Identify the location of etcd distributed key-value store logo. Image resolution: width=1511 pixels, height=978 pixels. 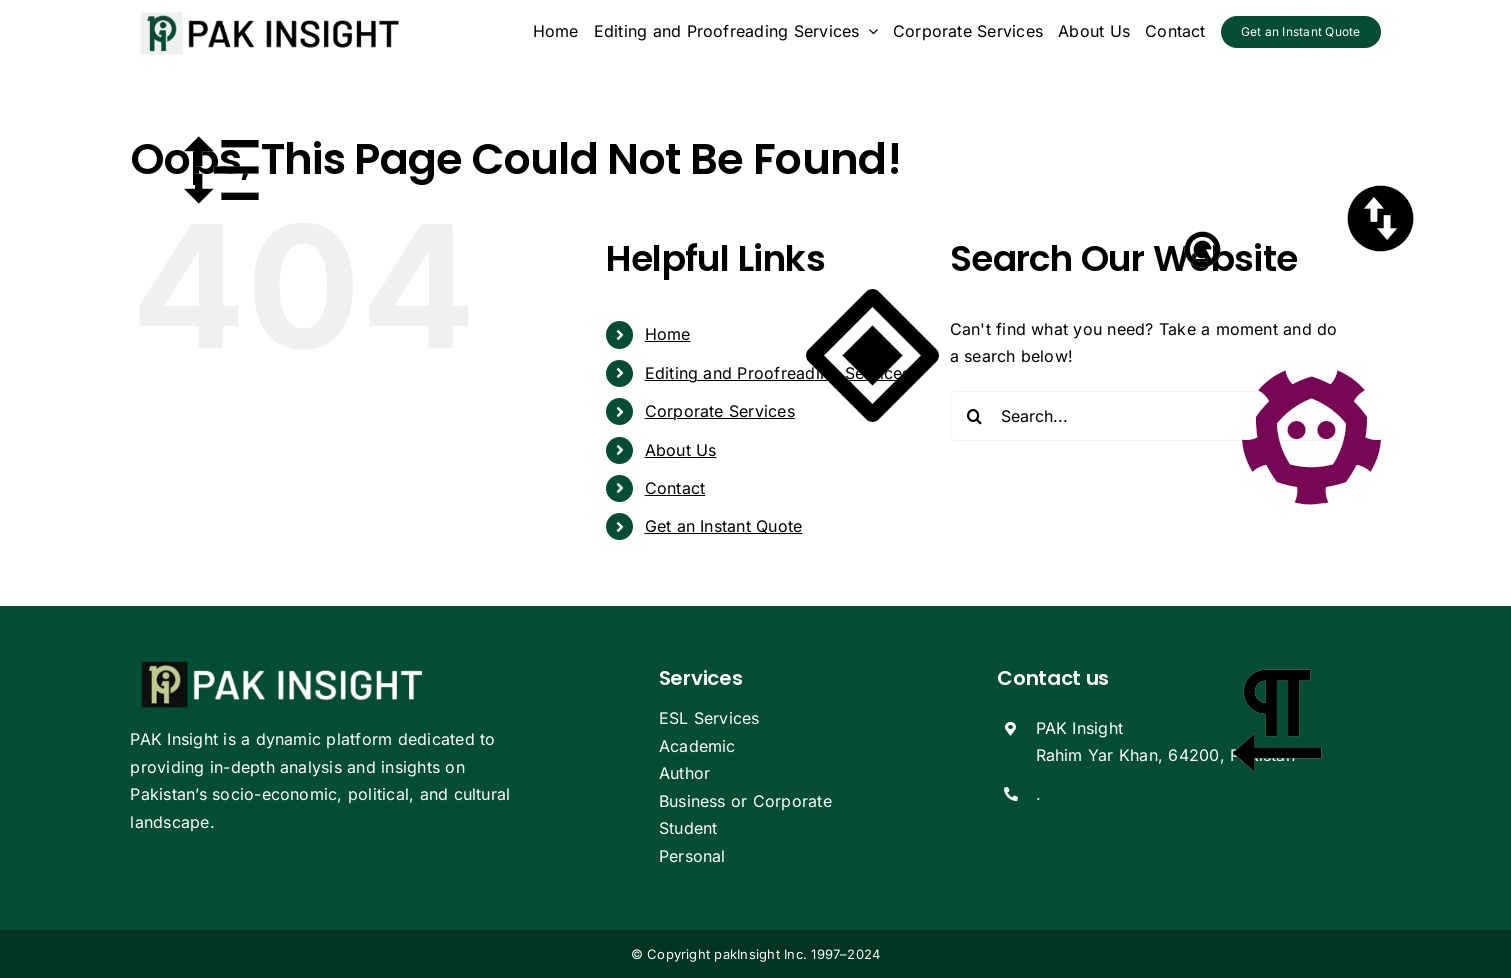
(1311, 437).